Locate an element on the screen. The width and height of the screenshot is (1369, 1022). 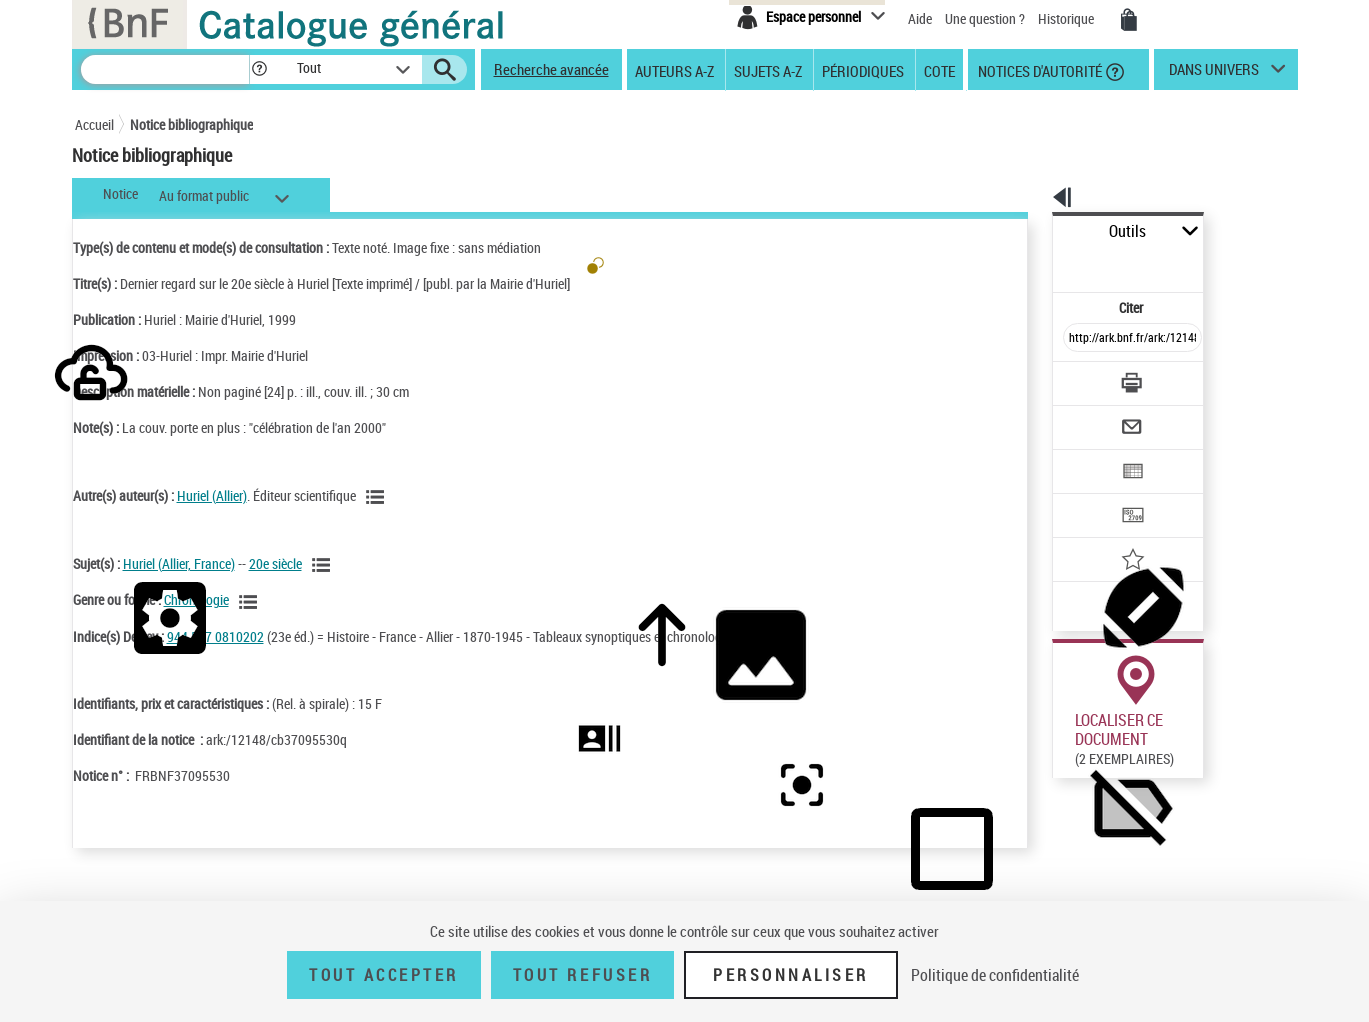
activate or enable breakpoints in the debugger is located at coordinates (595, 265).